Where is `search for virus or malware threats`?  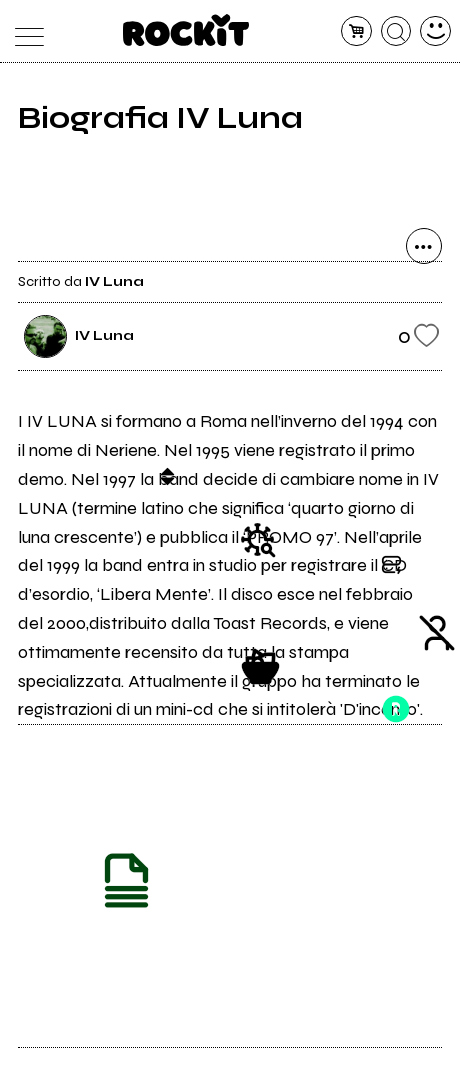
search for virus or malware threats is located at coordinates (257, 539).